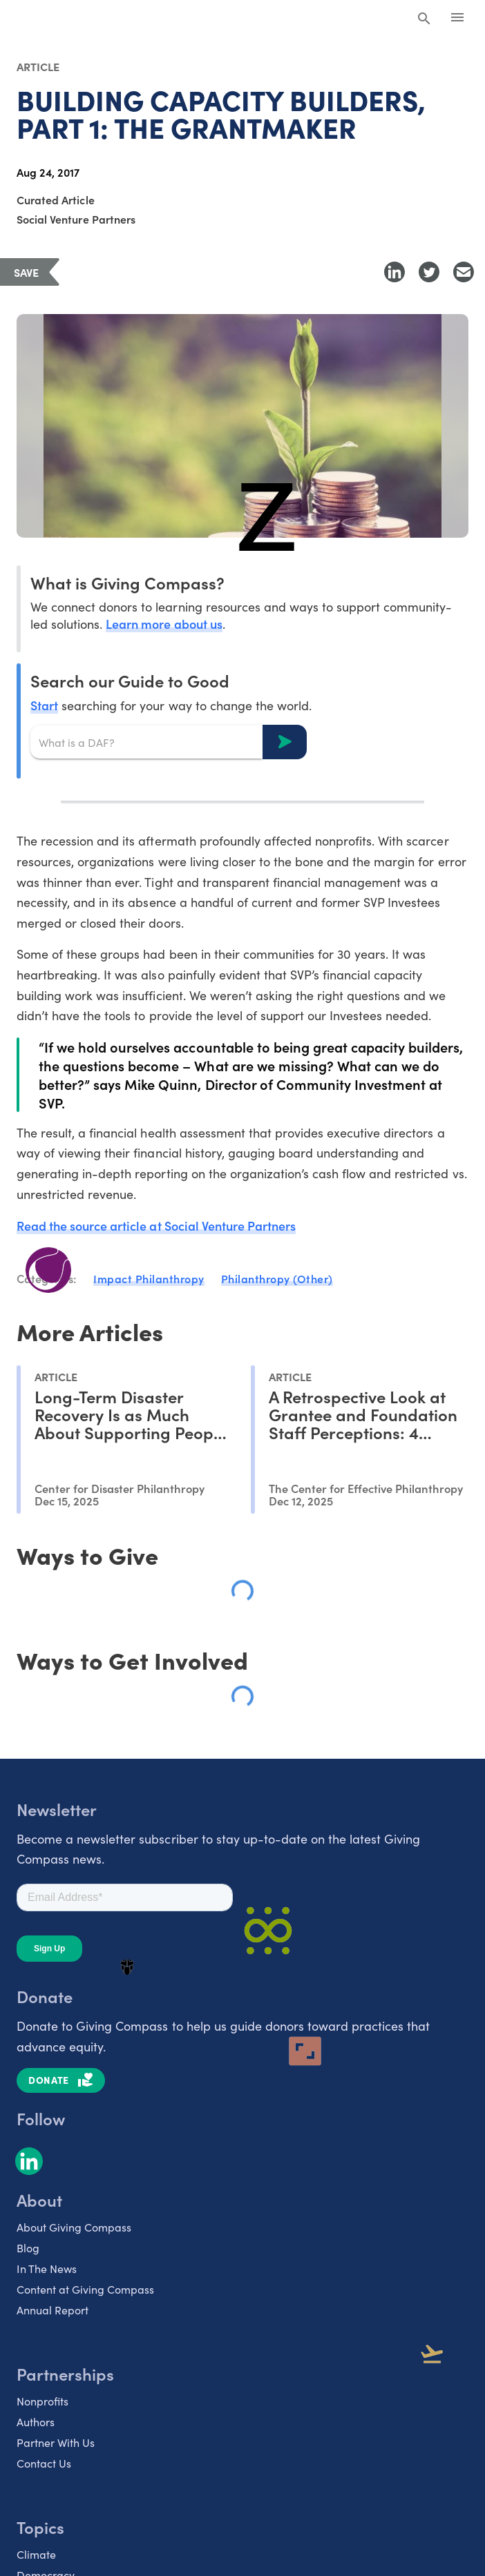  What do you see at coordinates (48, 1270) in the screenshot?
I see `open Cinema 4D application` at bounding box center [48, 1270].